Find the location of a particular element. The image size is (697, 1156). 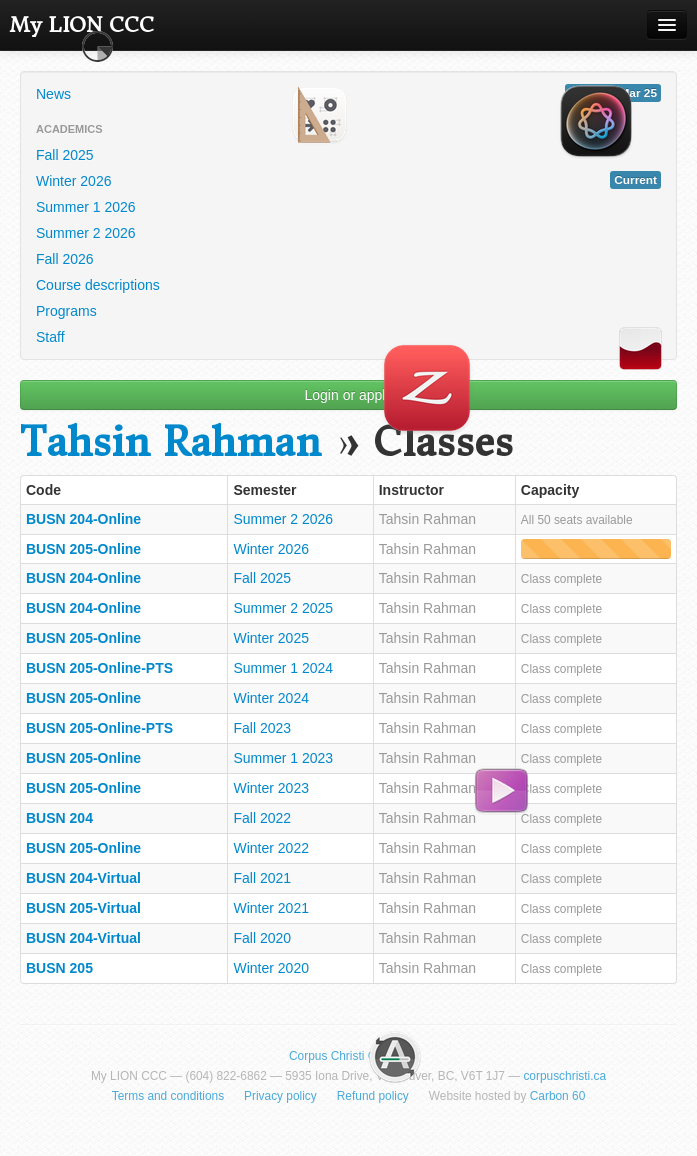

open wine application for running windows programs is located at coordinates (640, 348).